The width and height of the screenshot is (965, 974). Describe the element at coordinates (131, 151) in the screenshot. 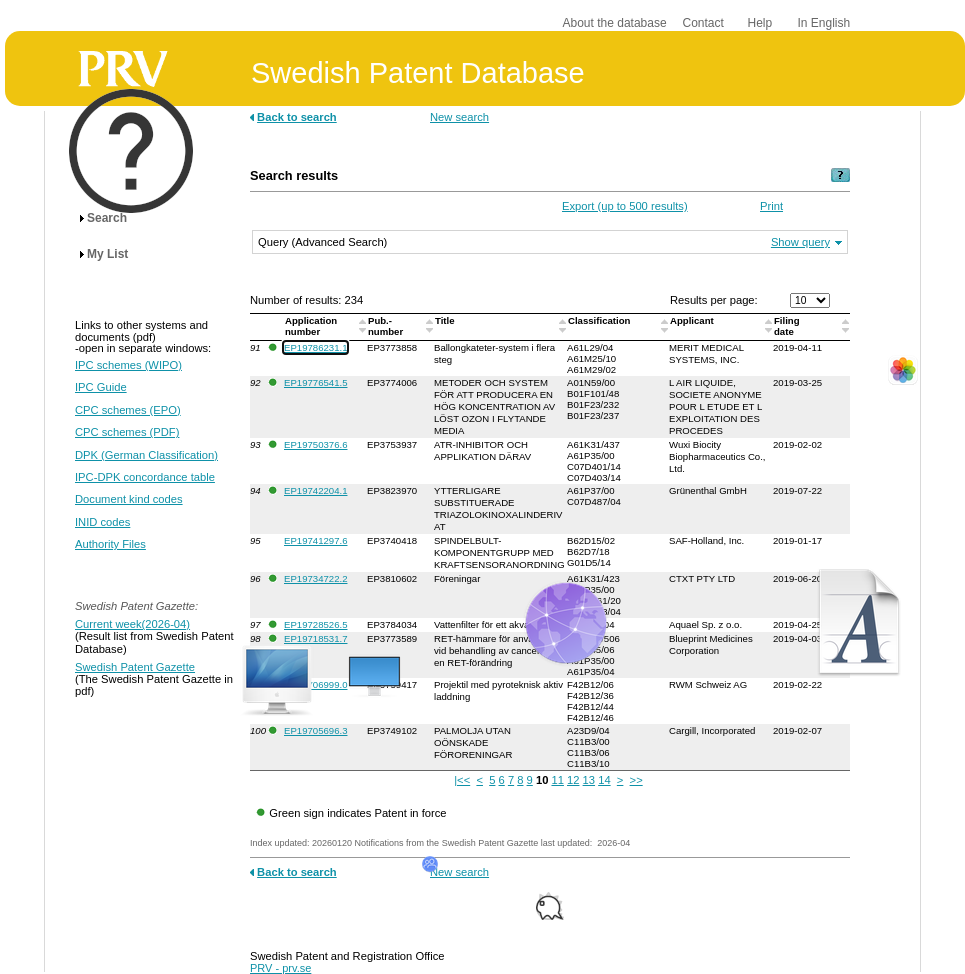

I see `access help or support documentation` at that location.